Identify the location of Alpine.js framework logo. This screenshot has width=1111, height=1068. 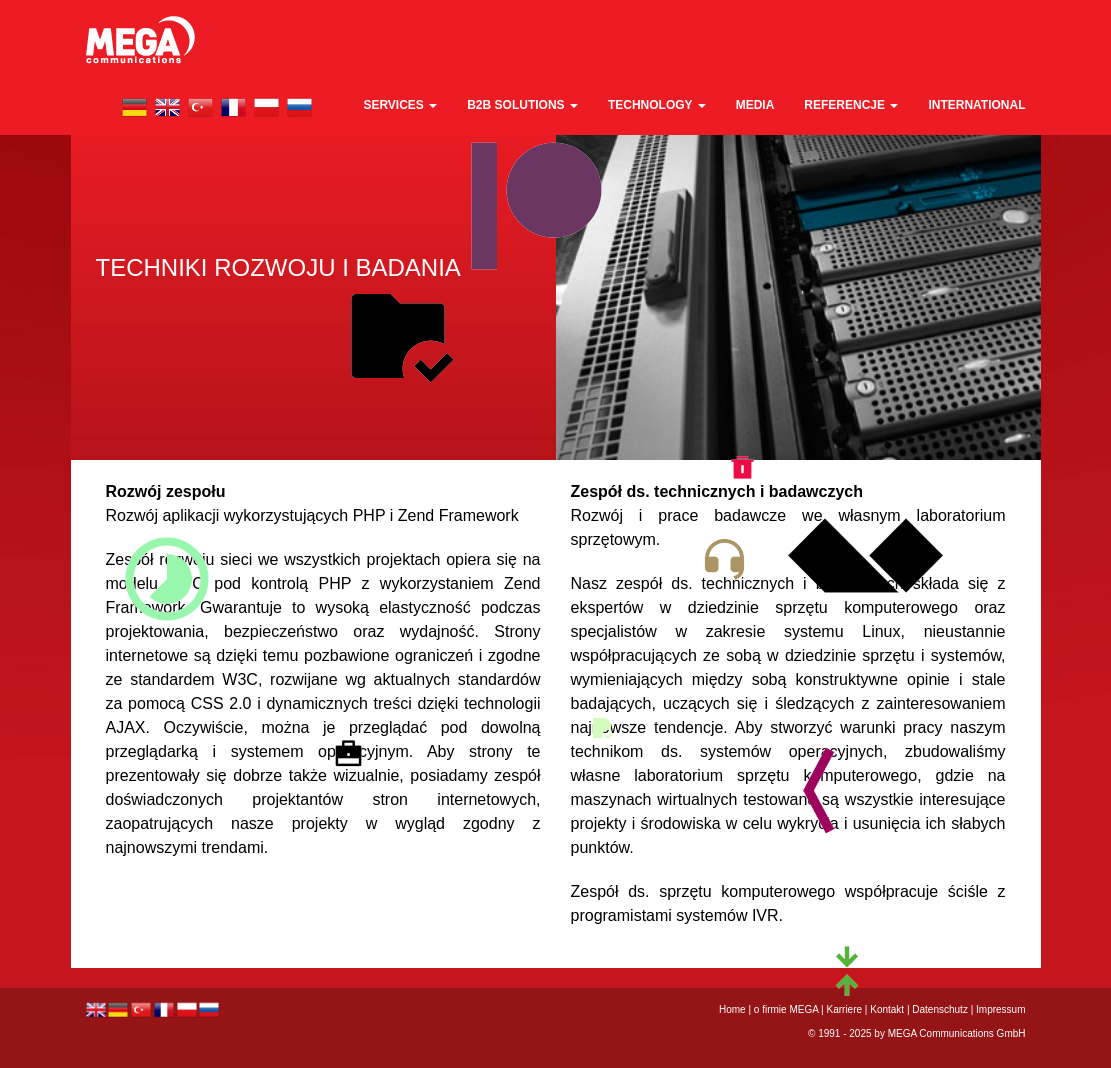
(865, 555).